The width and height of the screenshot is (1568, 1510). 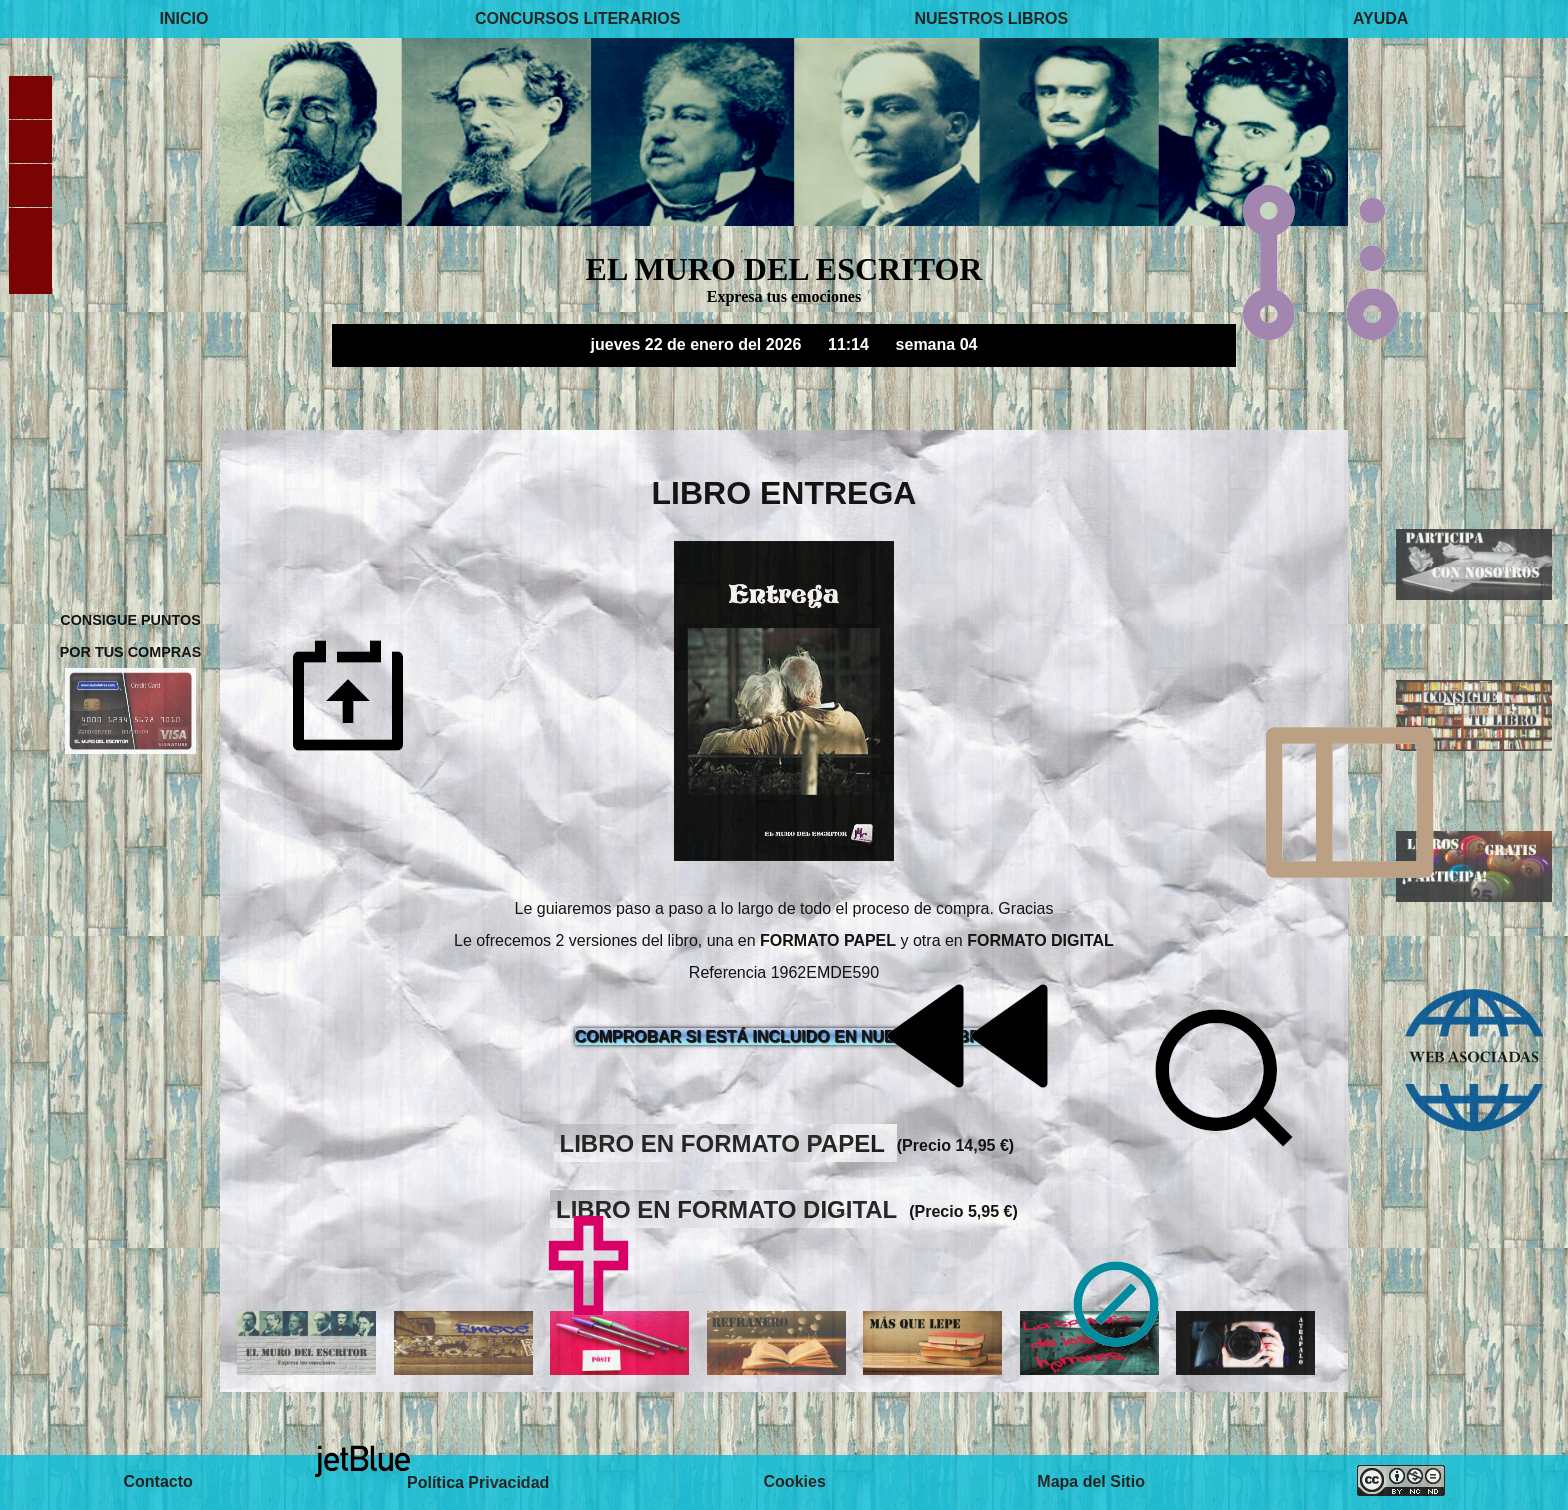 I want to click on toggle the sidebar panel, so click(x=1349, y=802).